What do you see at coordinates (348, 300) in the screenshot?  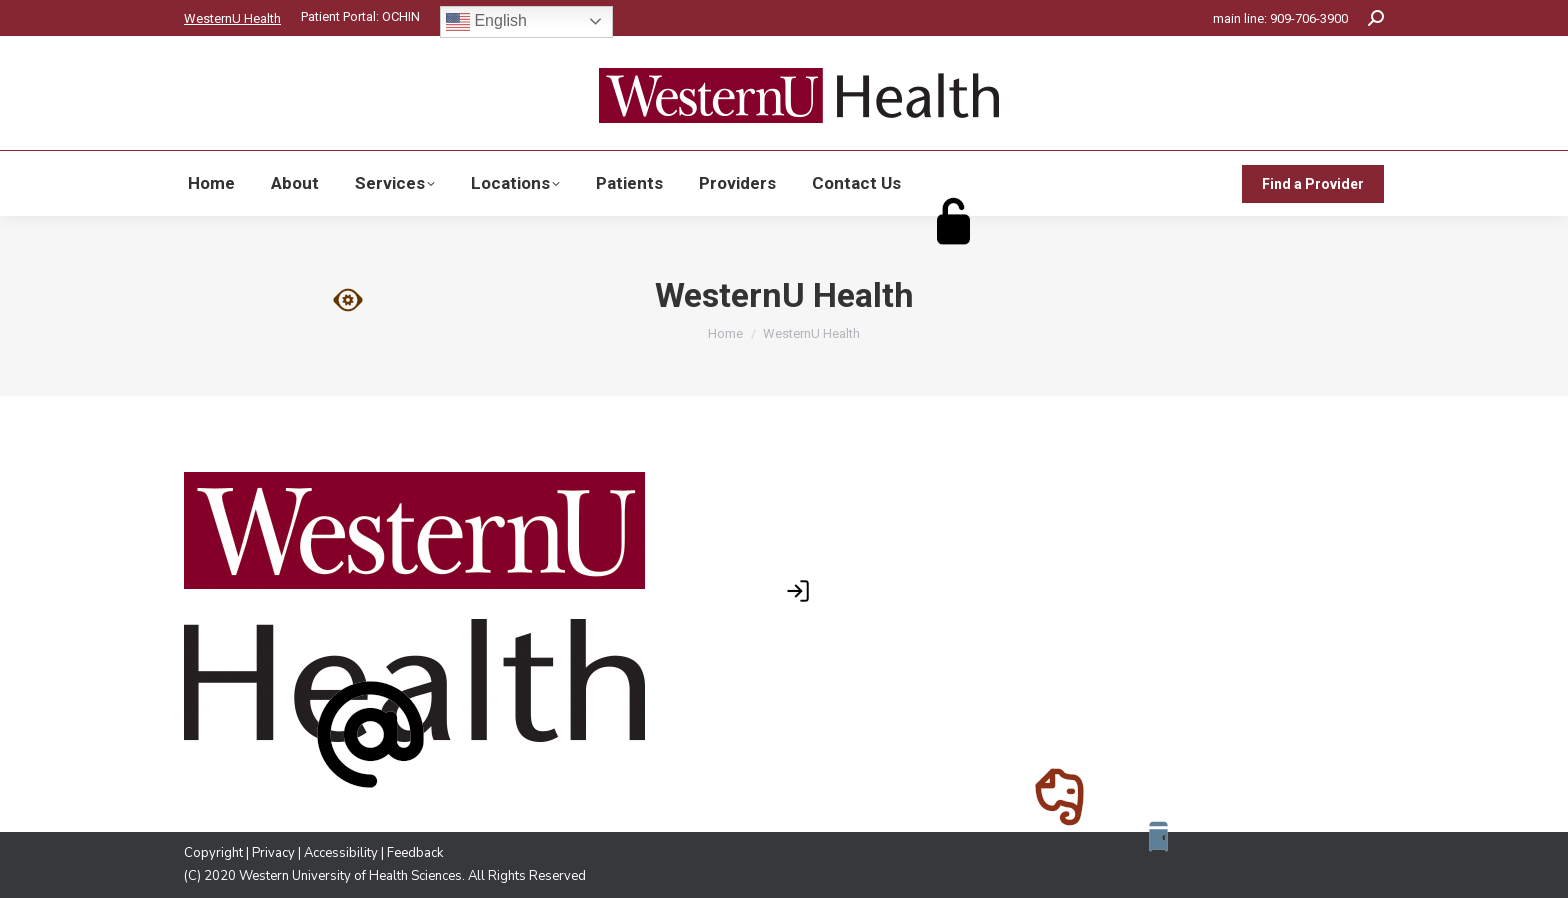 I see `phabricator code review platform logo` at bounding box center [348, 300].